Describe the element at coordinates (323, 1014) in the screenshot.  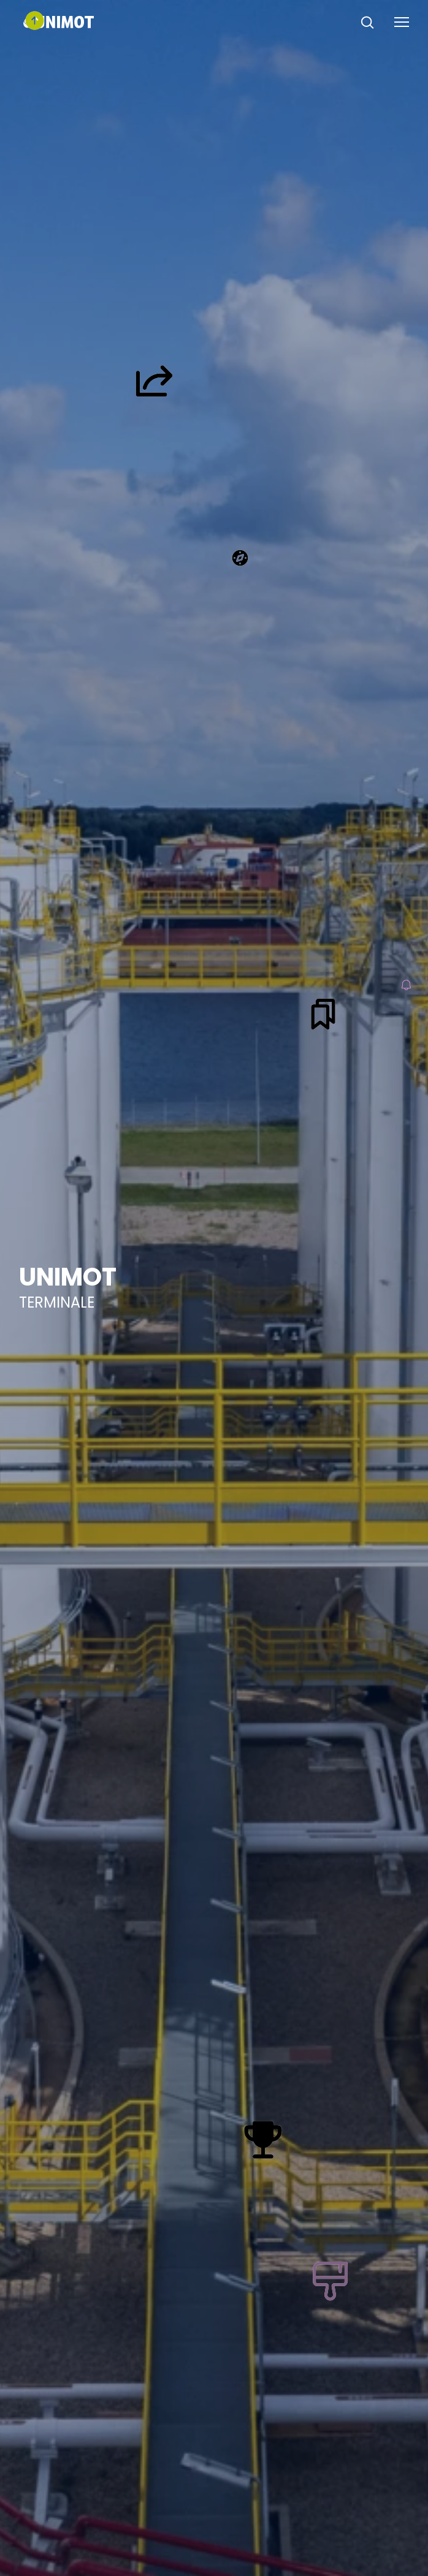
I see `view all saved bookmarks` at that location.